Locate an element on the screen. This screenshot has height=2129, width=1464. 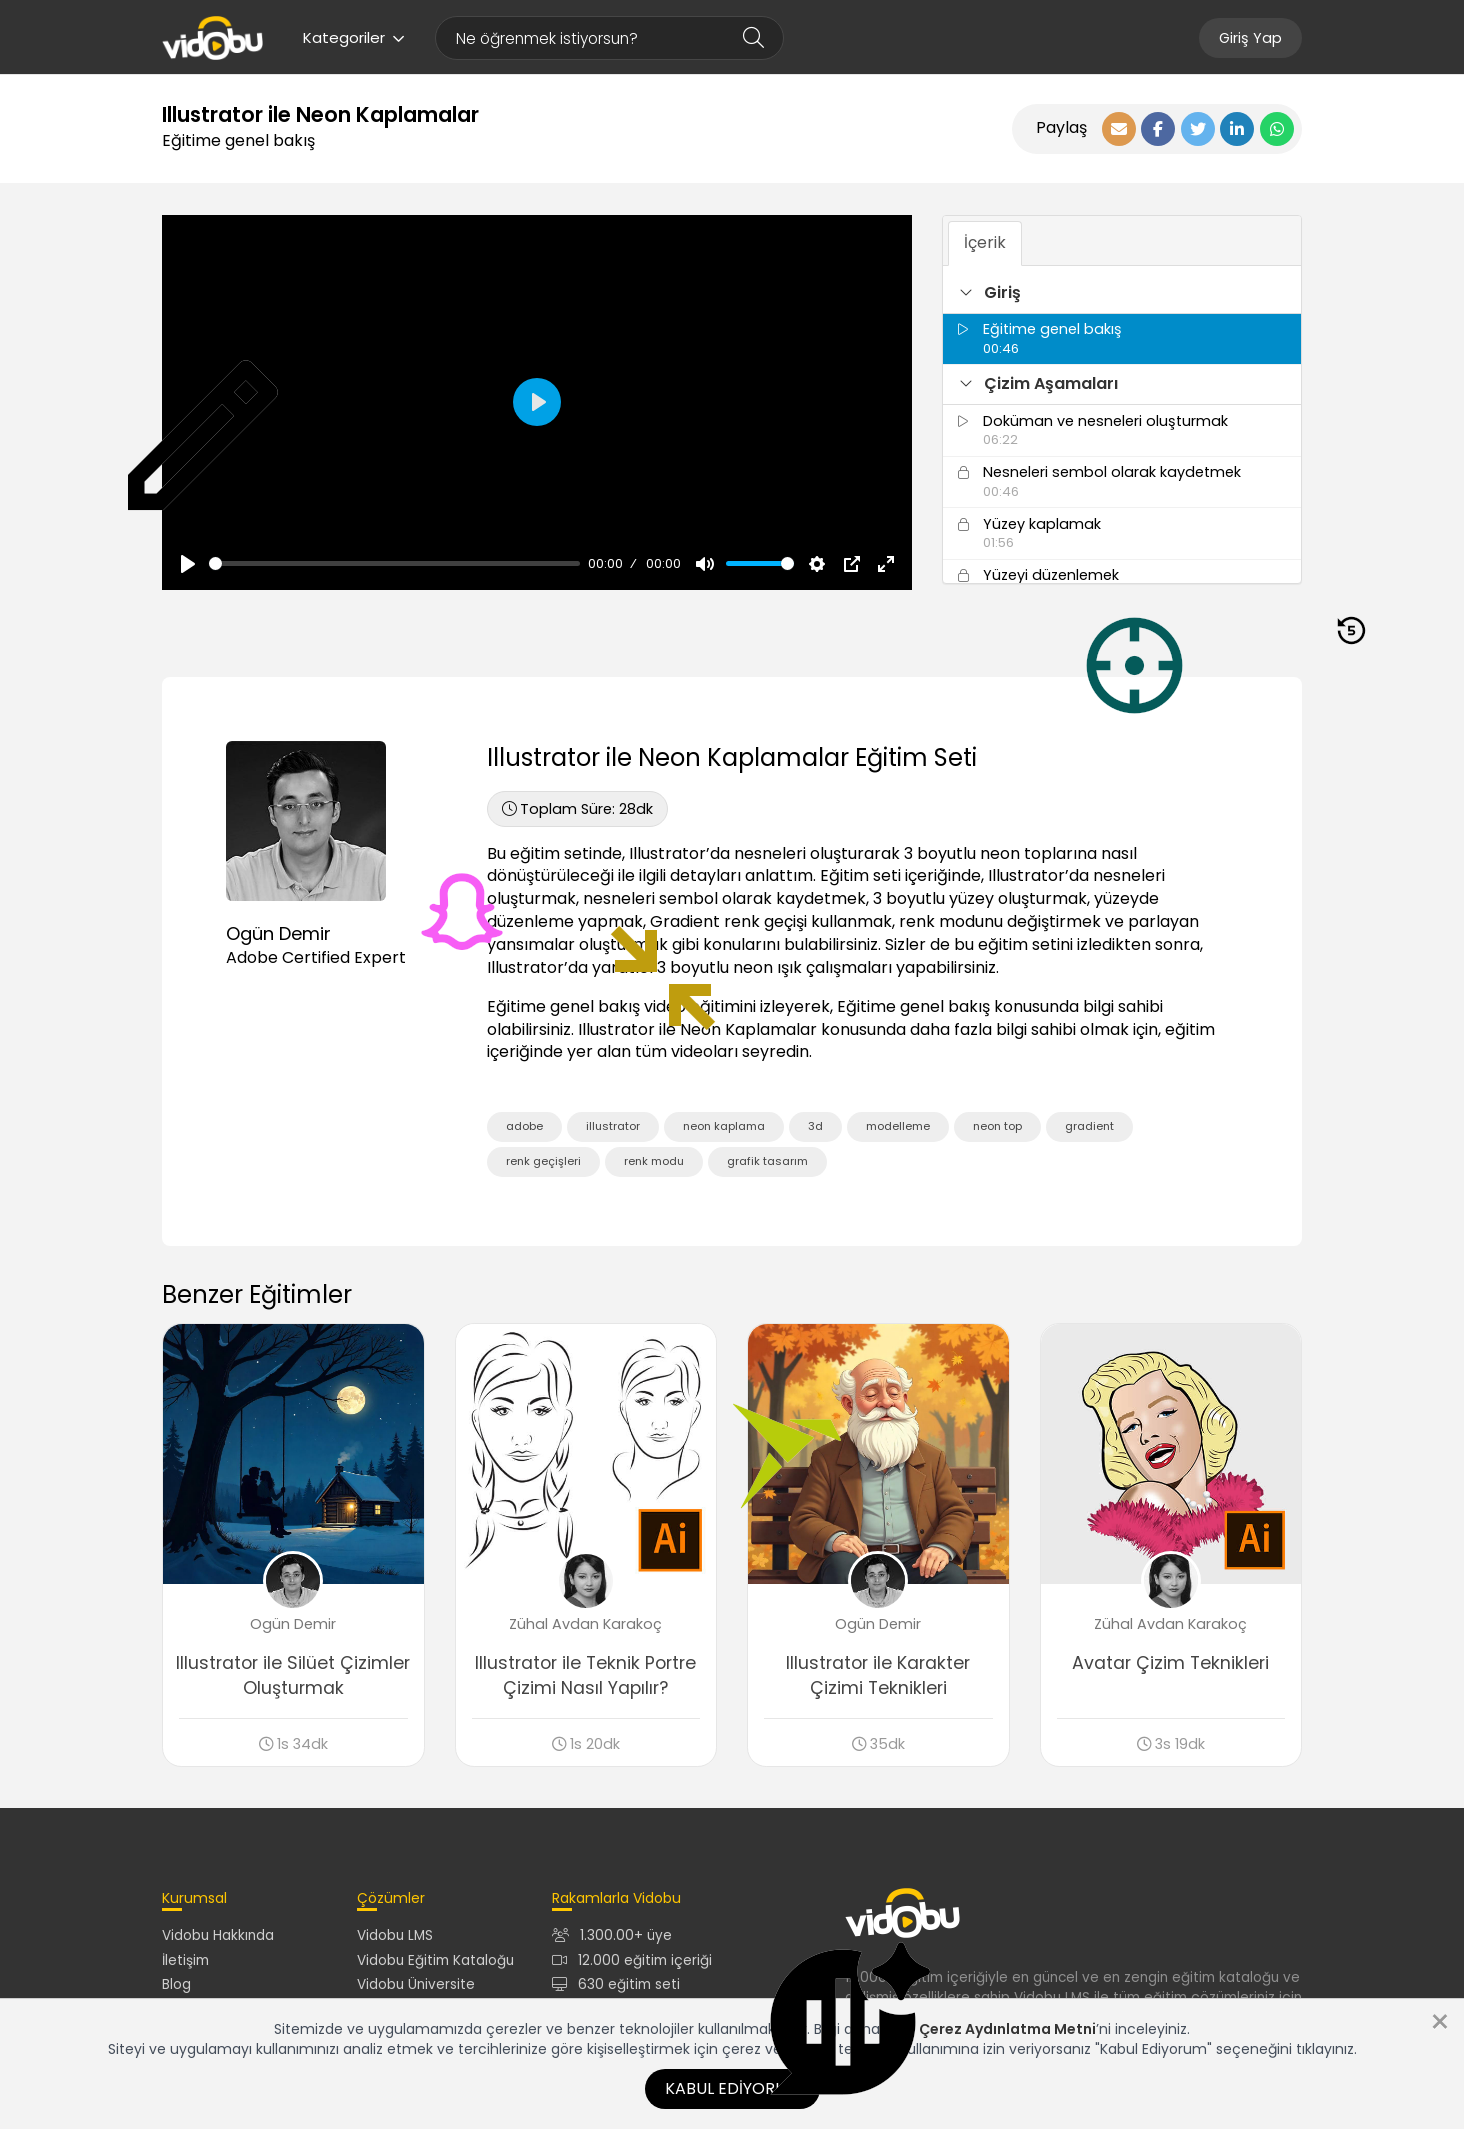
collapse or minimize an expanded view is located at coordinates (663, 978).